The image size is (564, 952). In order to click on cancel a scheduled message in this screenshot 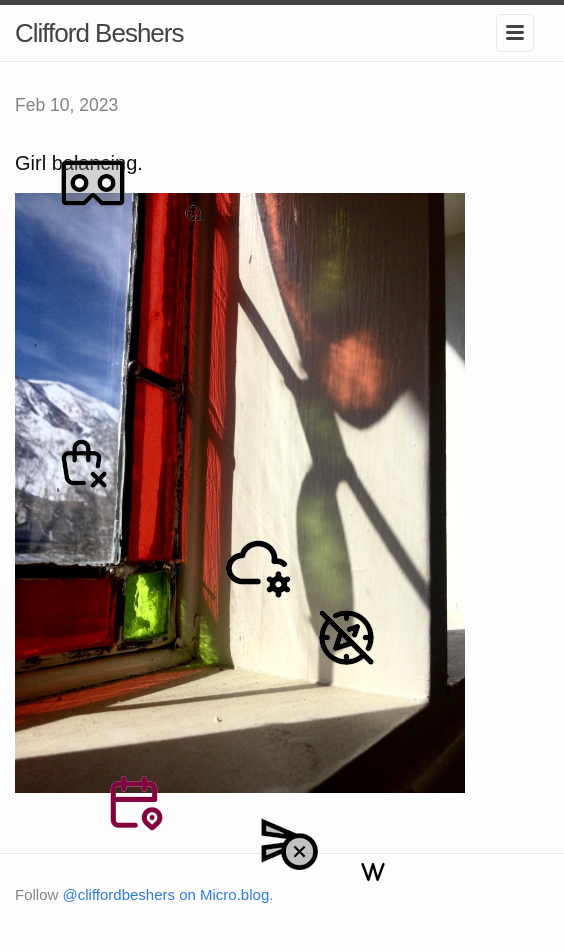, I will do `click(288, 840)`.